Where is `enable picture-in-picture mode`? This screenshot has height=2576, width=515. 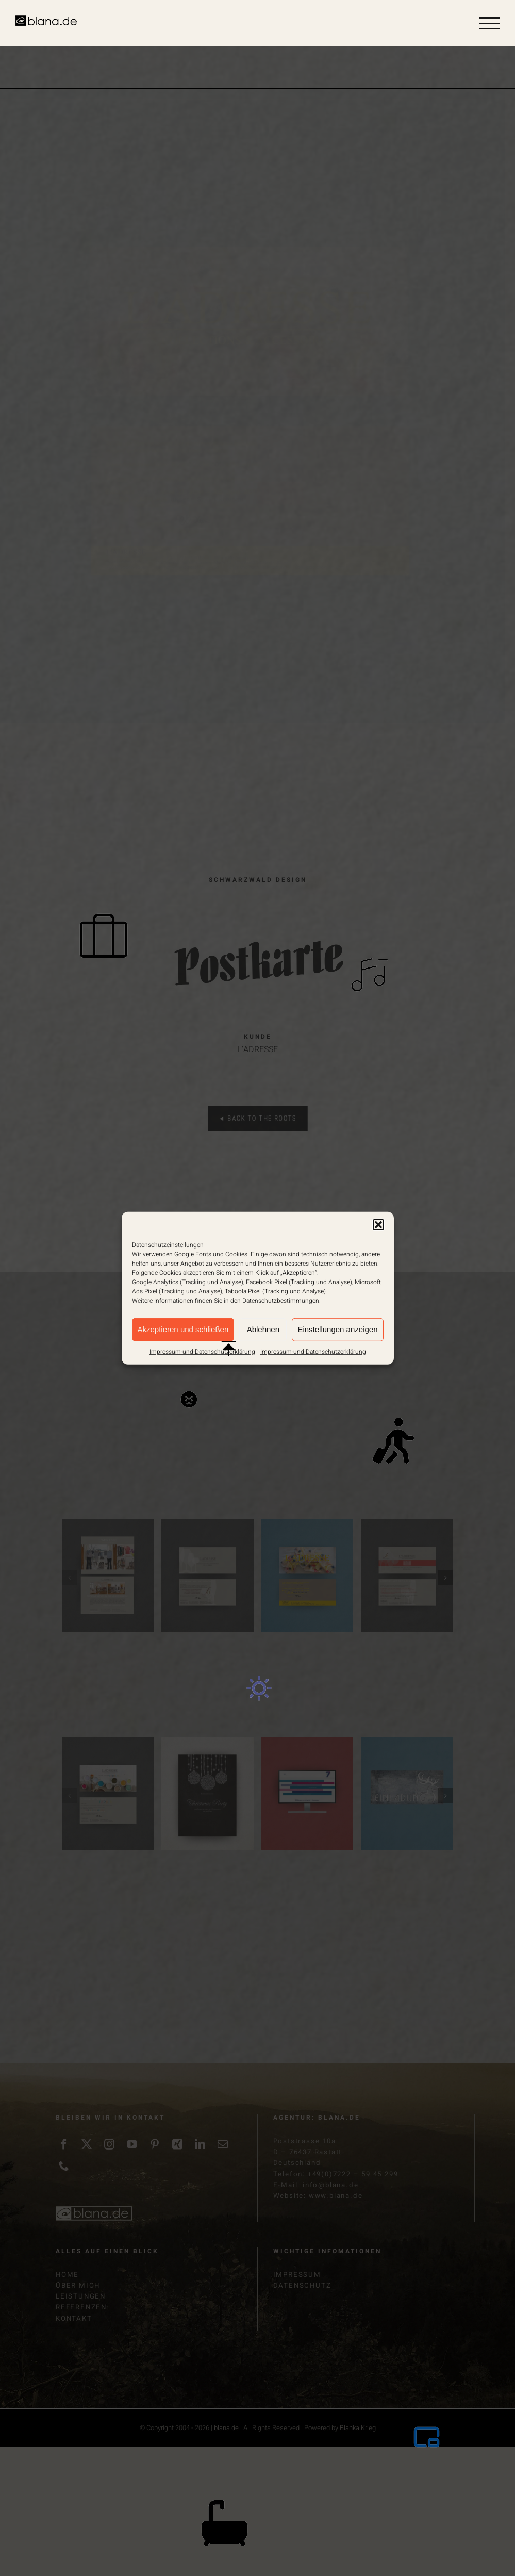 enable picture-in-picture mode is located at coordinates (426, 2437).